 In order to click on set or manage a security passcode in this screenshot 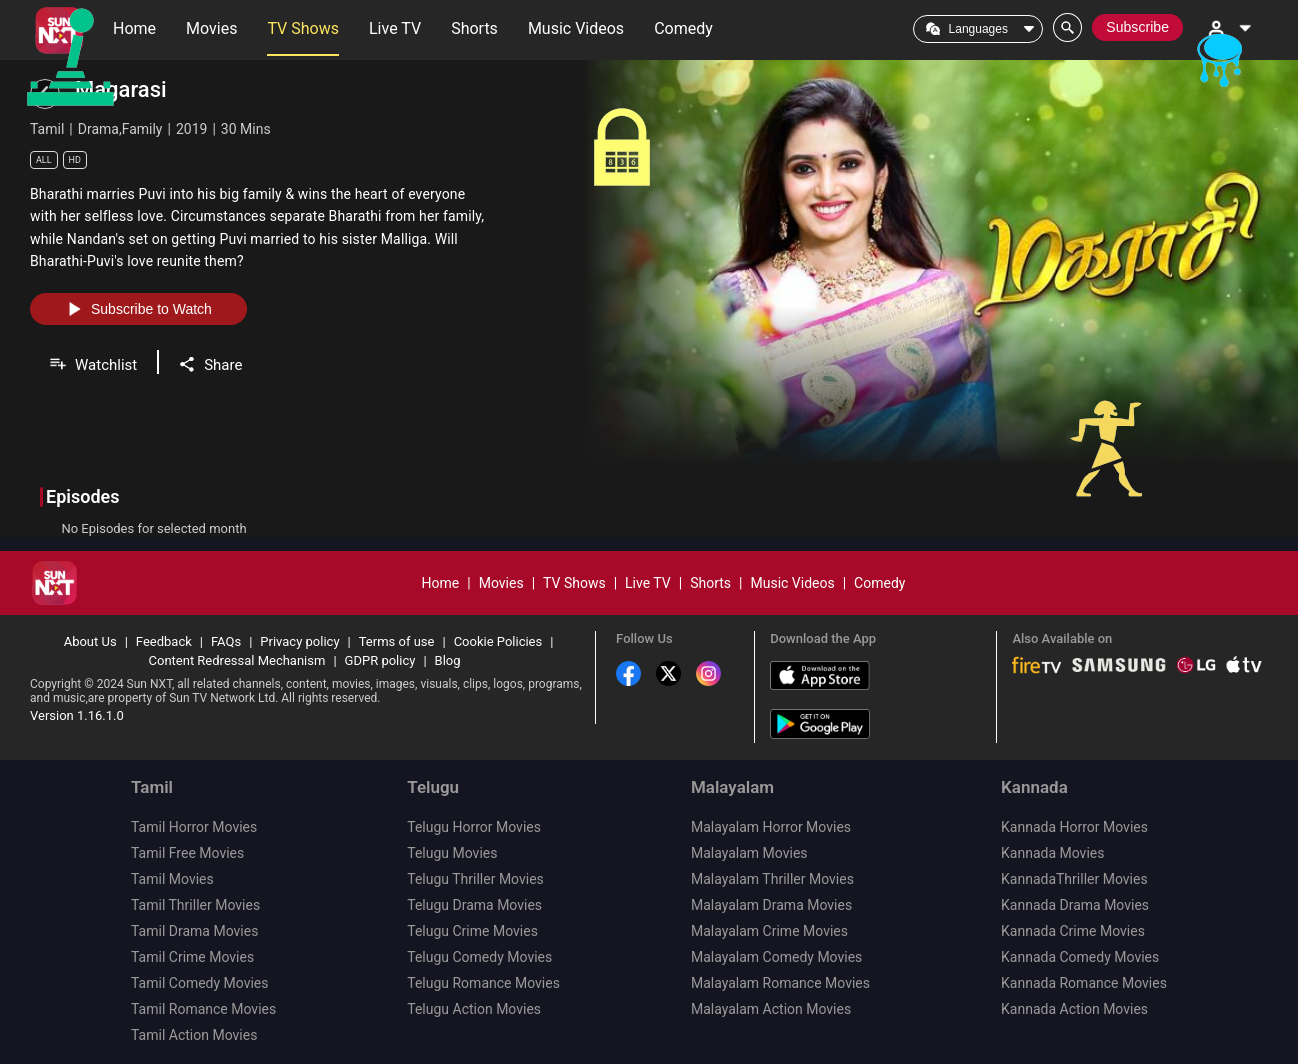, I will do `click(622, 147)`.